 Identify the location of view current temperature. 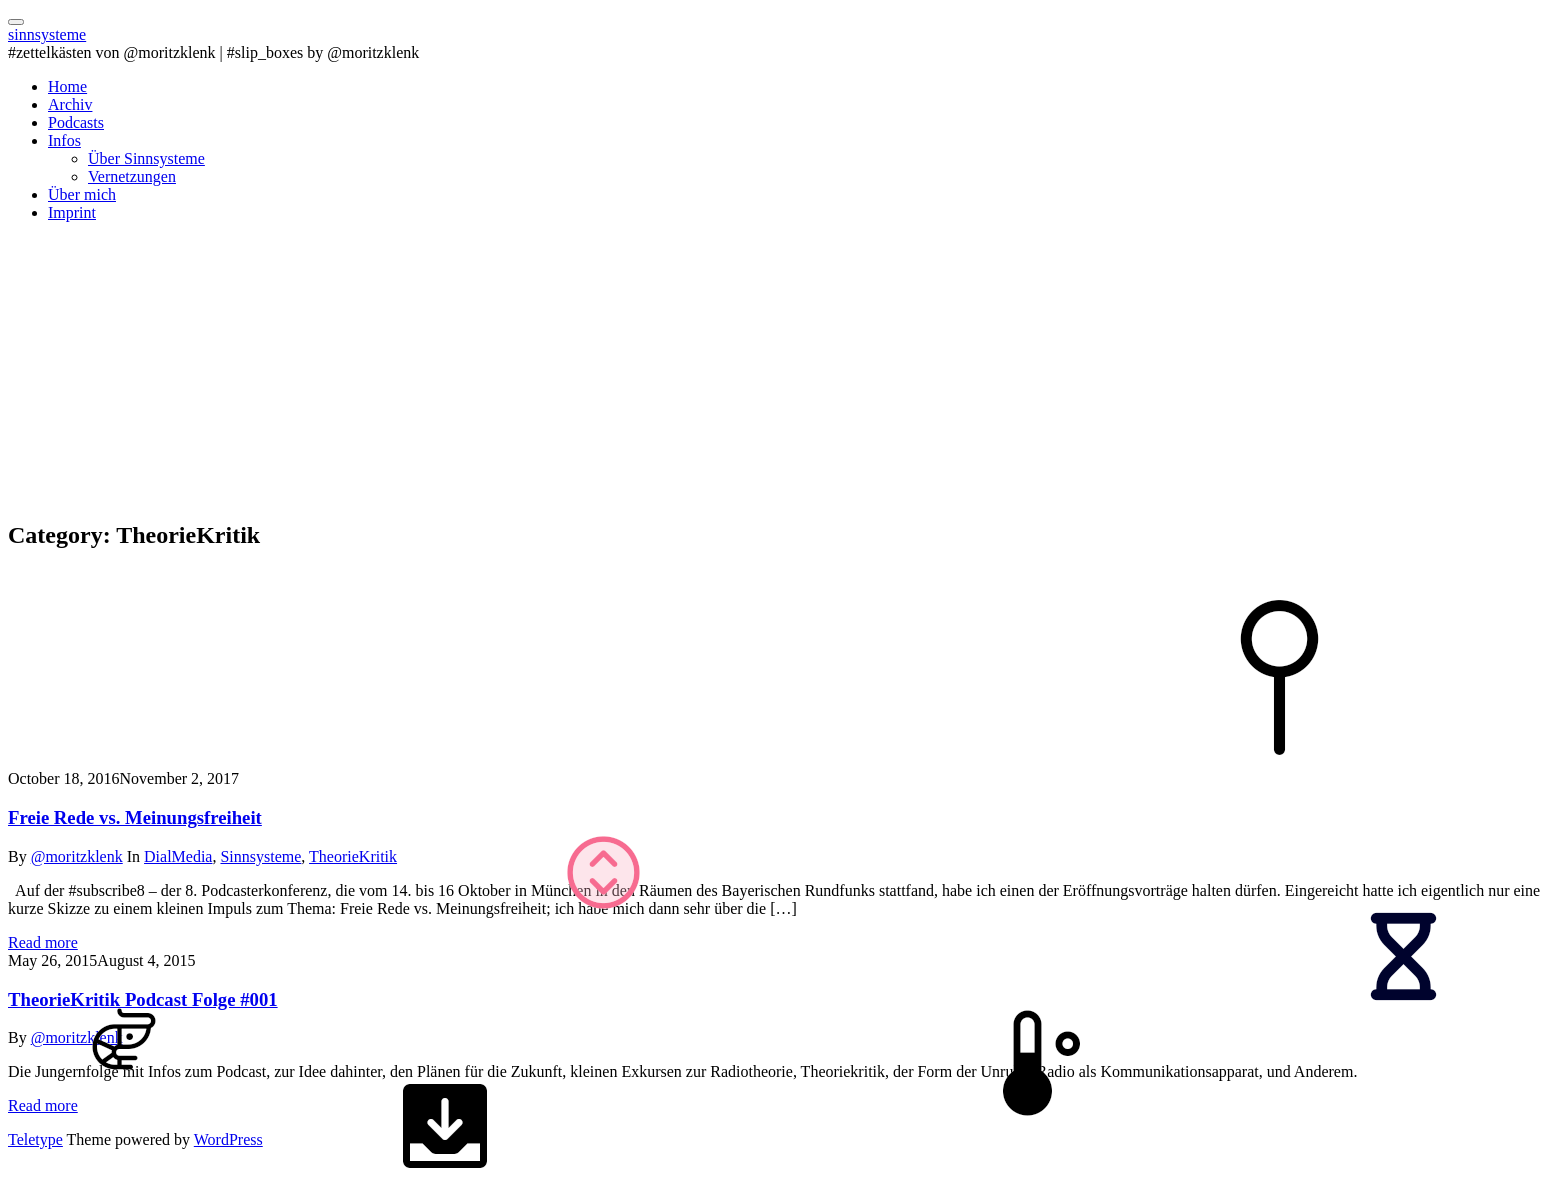
(1031, 1063).